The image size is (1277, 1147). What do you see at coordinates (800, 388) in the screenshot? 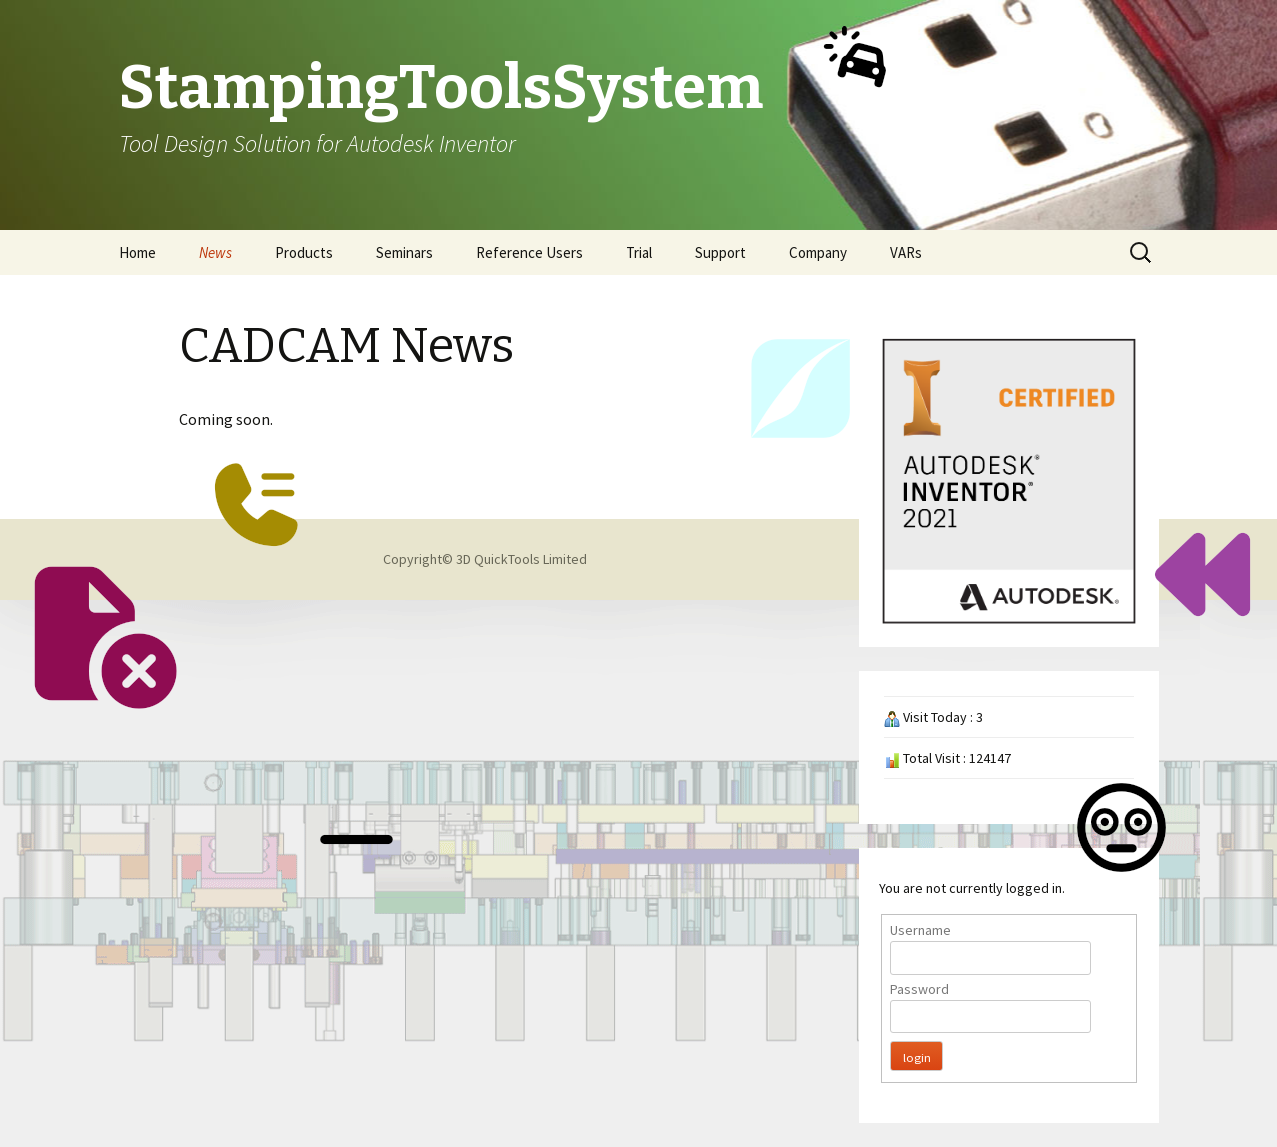
I see `pied piper logo` at bounding box center [800, 388].